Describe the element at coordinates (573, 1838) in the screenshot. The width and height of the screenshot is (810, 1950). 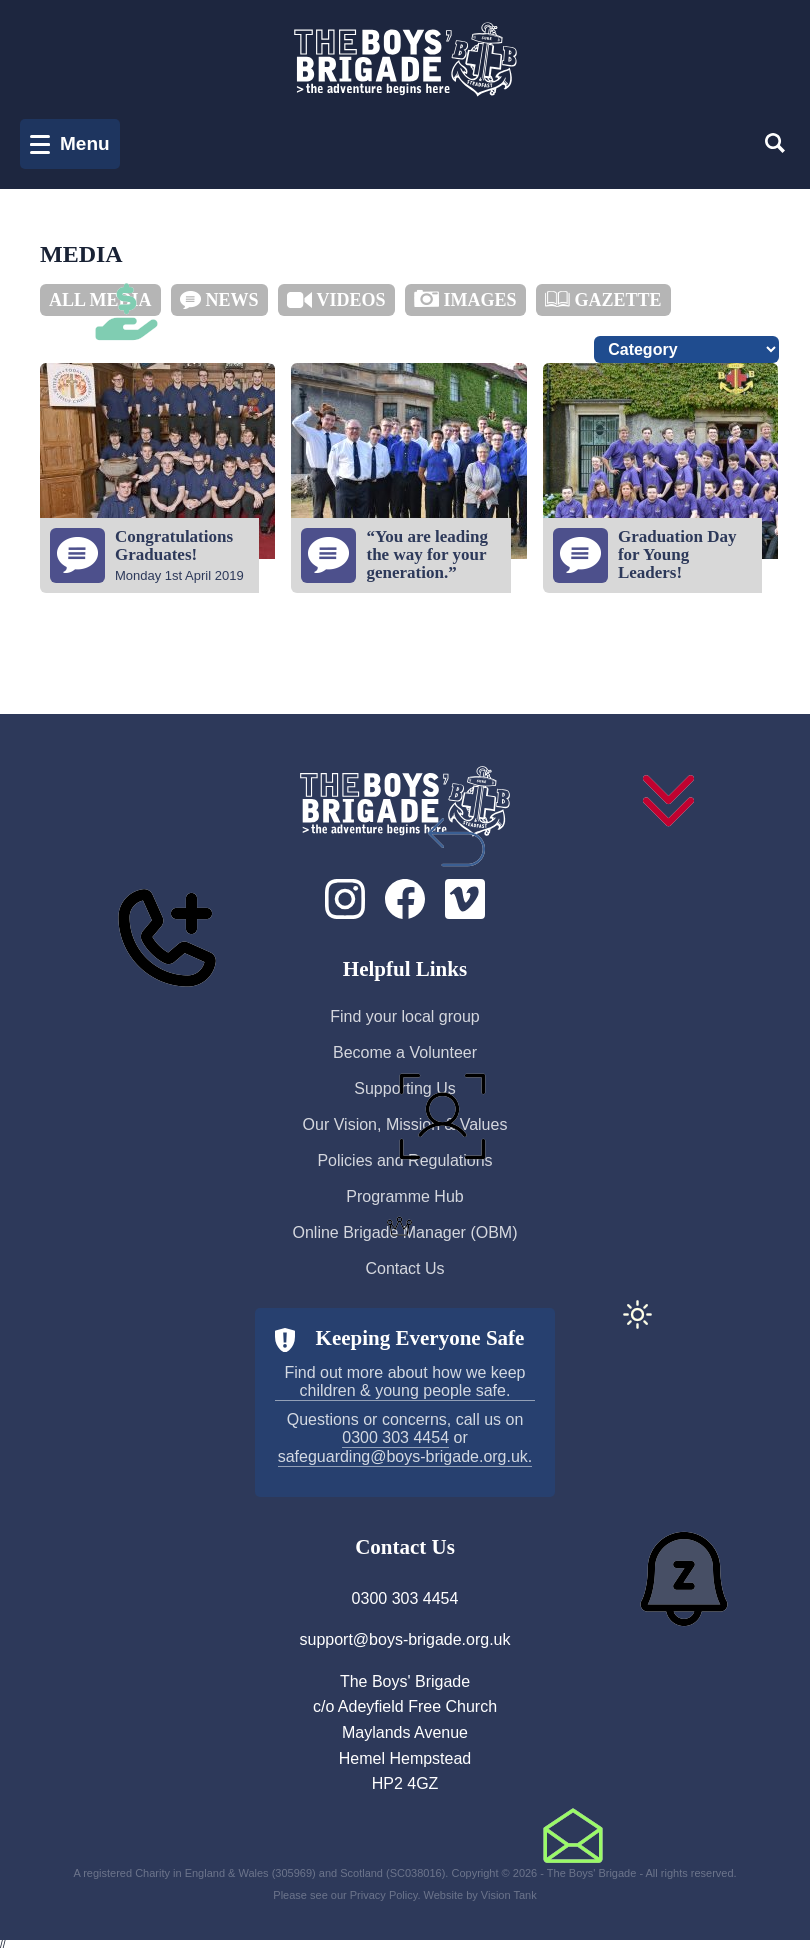
I see `view an opened or read email` at that location.